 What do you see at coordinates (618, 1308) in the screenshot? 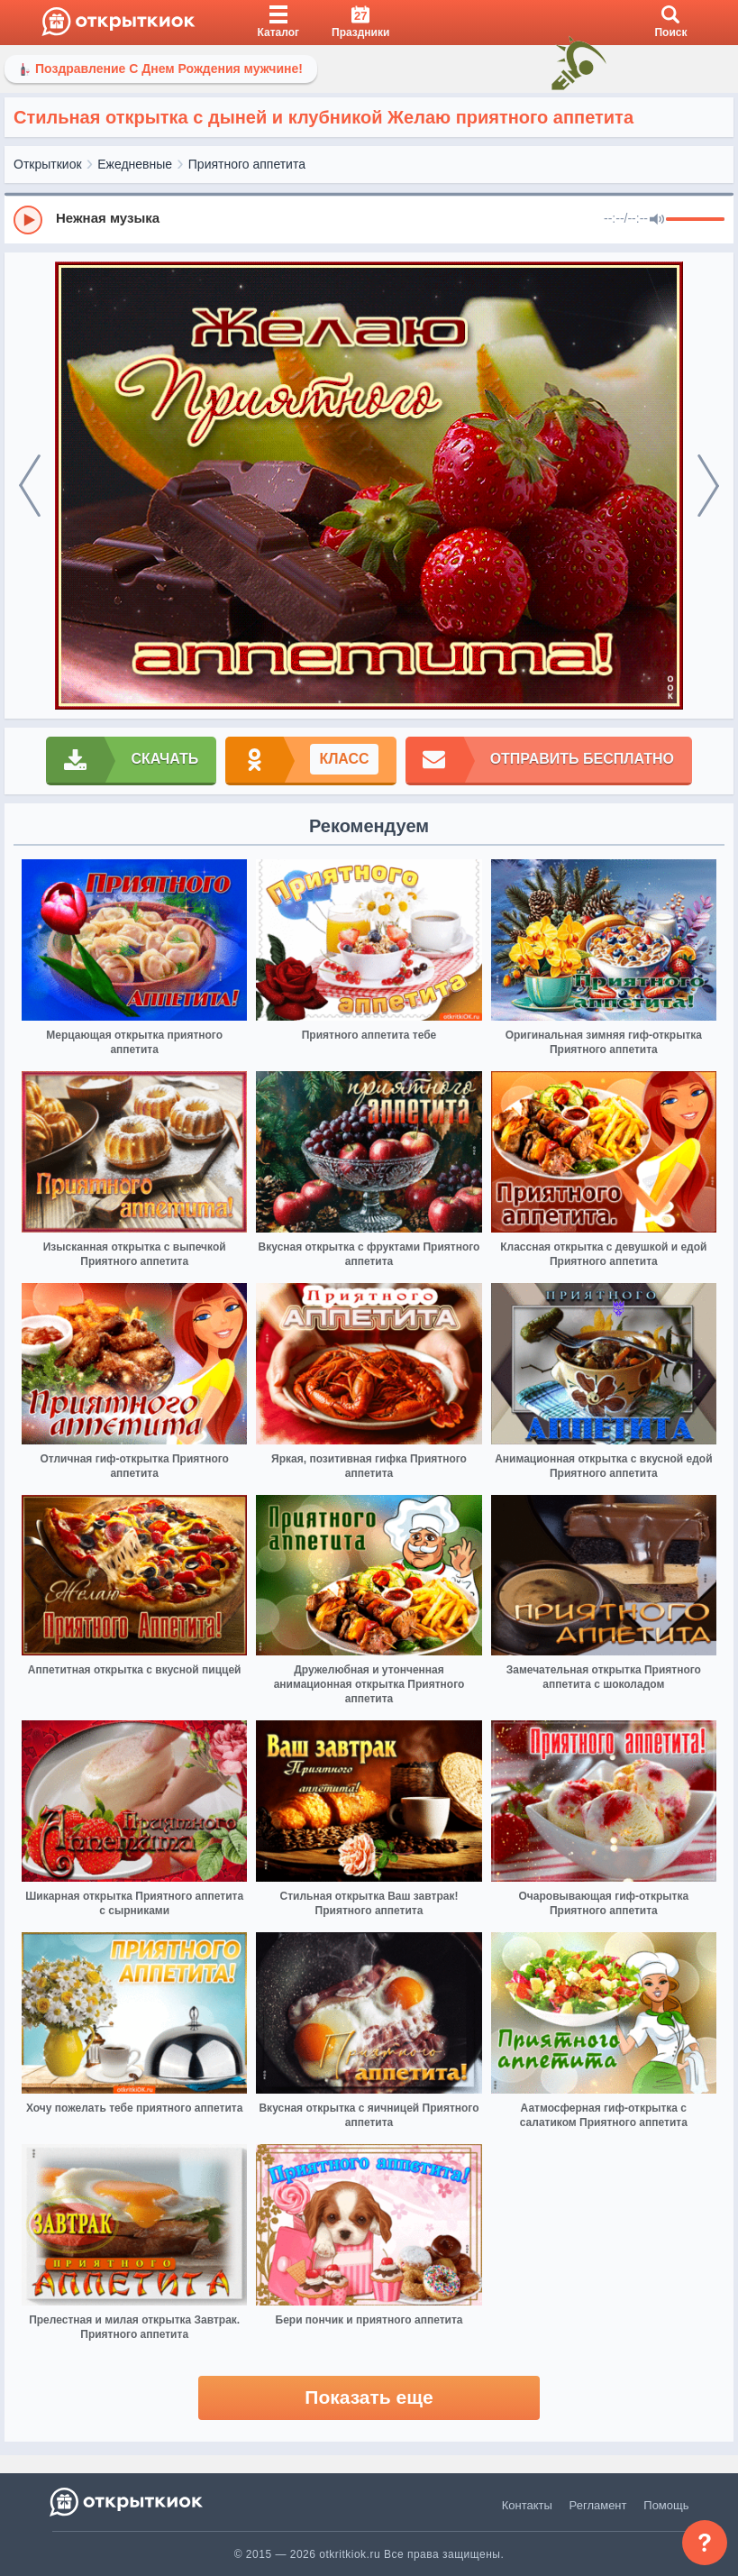
I see `indicates a boss enemy or final challenge` at bounding box center [618, 1308].